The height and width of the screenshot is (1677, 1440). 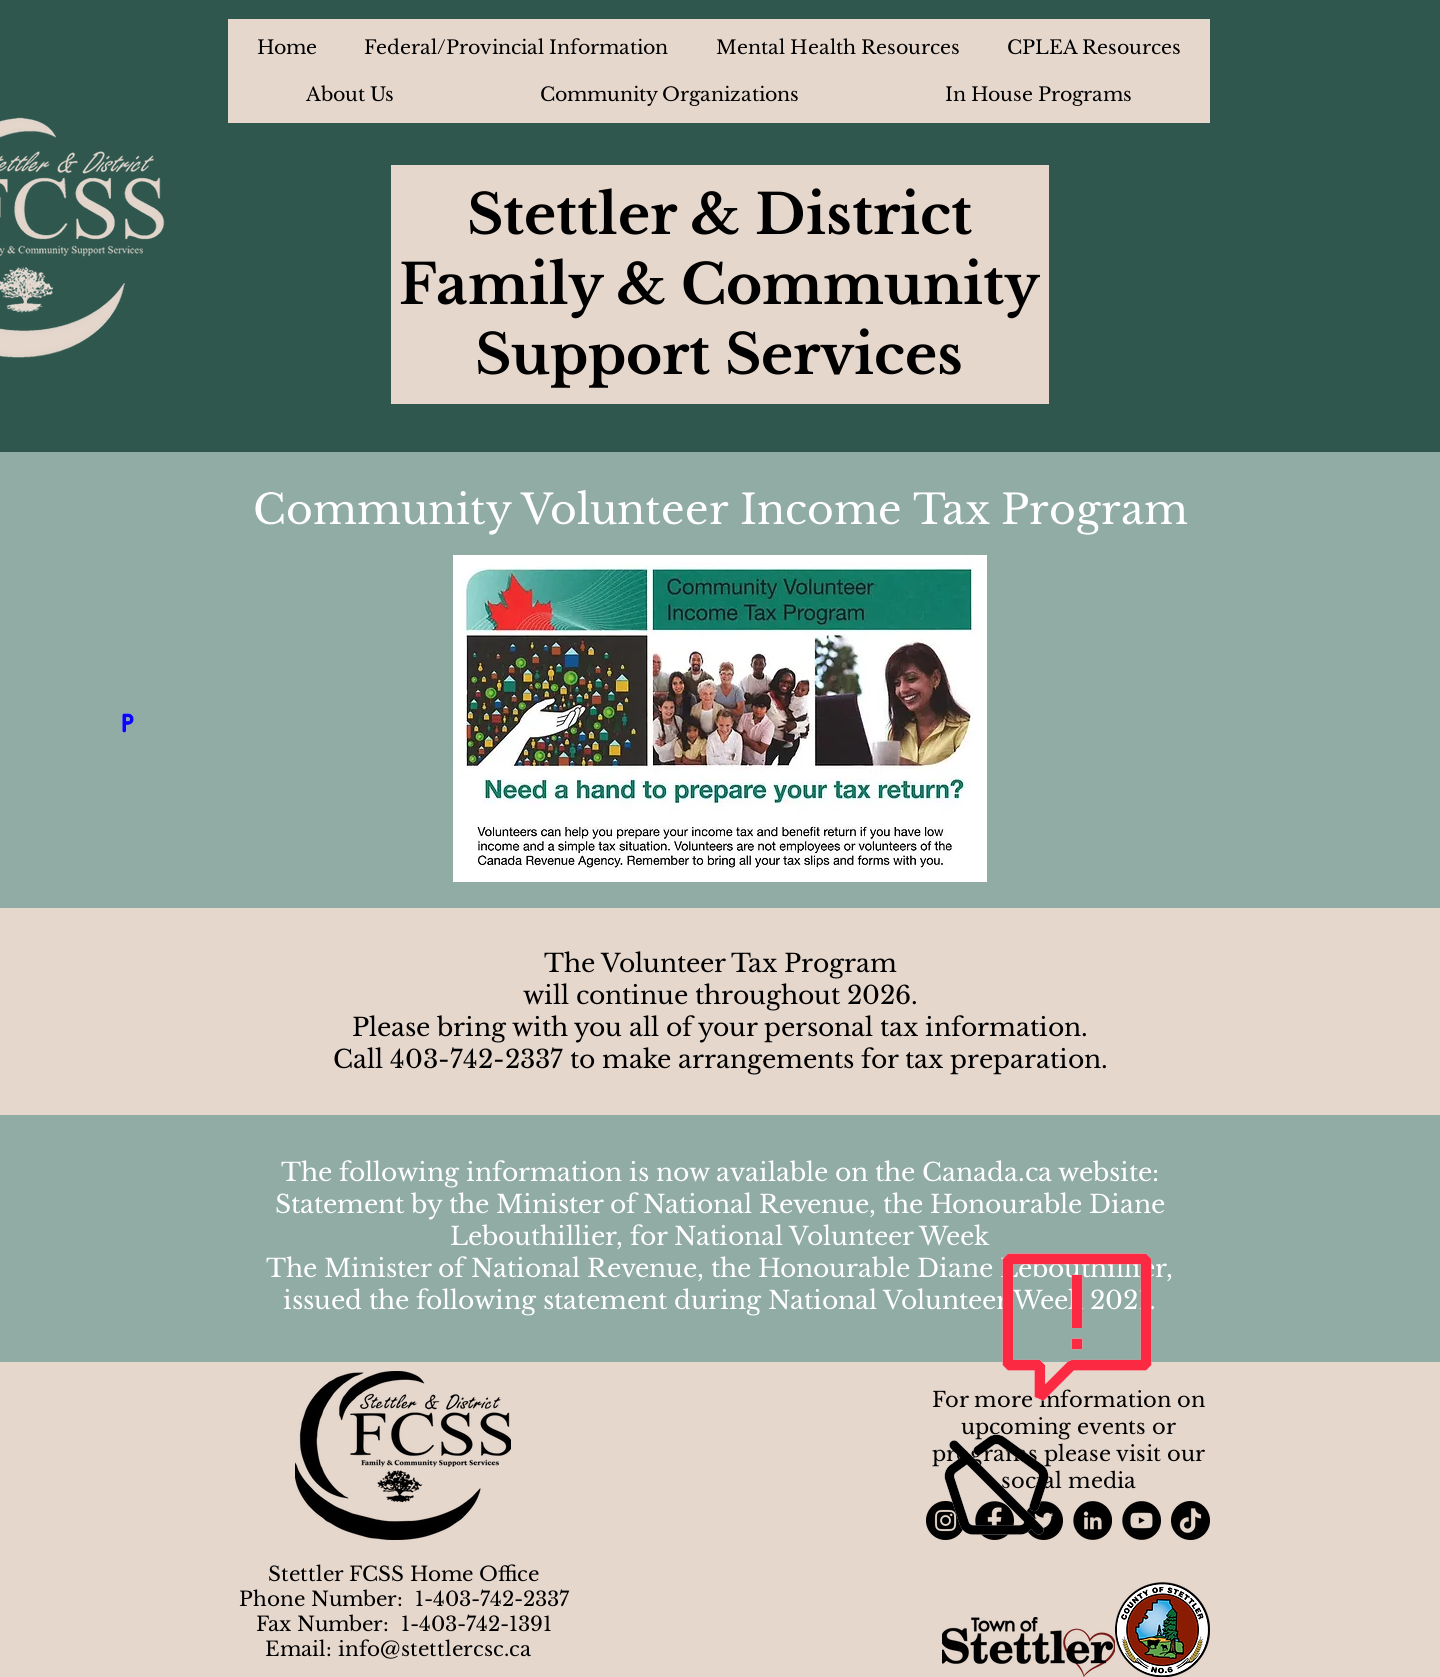 What do you see at coordinates (1077, 1328) in the screenshot?
I see `report an issue or problem` at bounding box center [1077, 1328].